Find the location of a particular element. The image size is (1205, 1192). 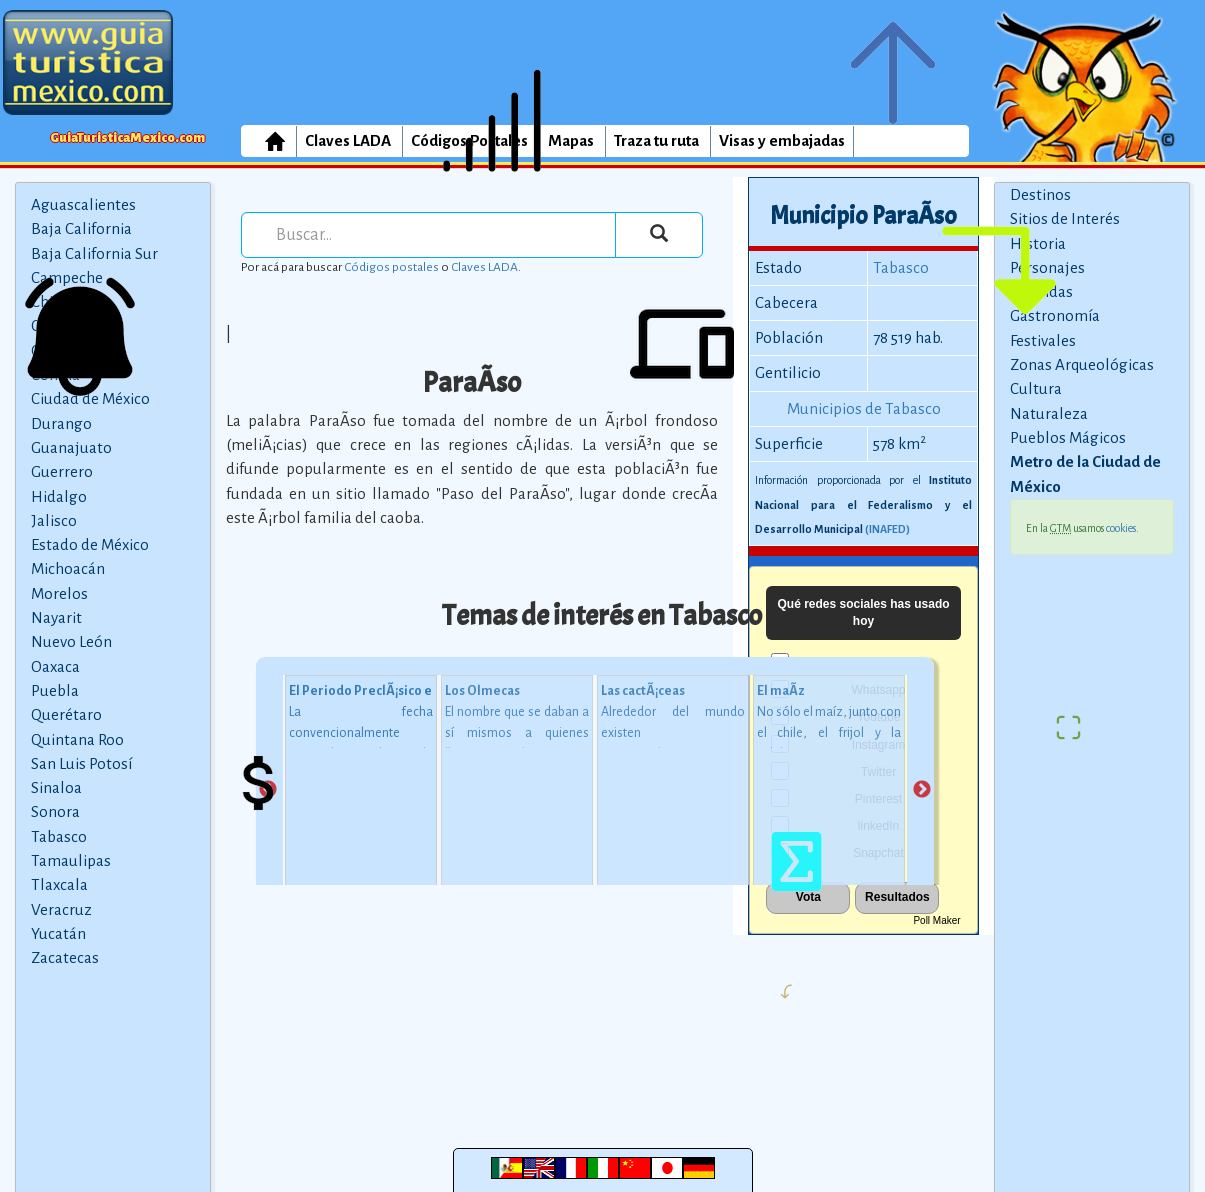

scroll to top of page is located at coordinates (893, 73).